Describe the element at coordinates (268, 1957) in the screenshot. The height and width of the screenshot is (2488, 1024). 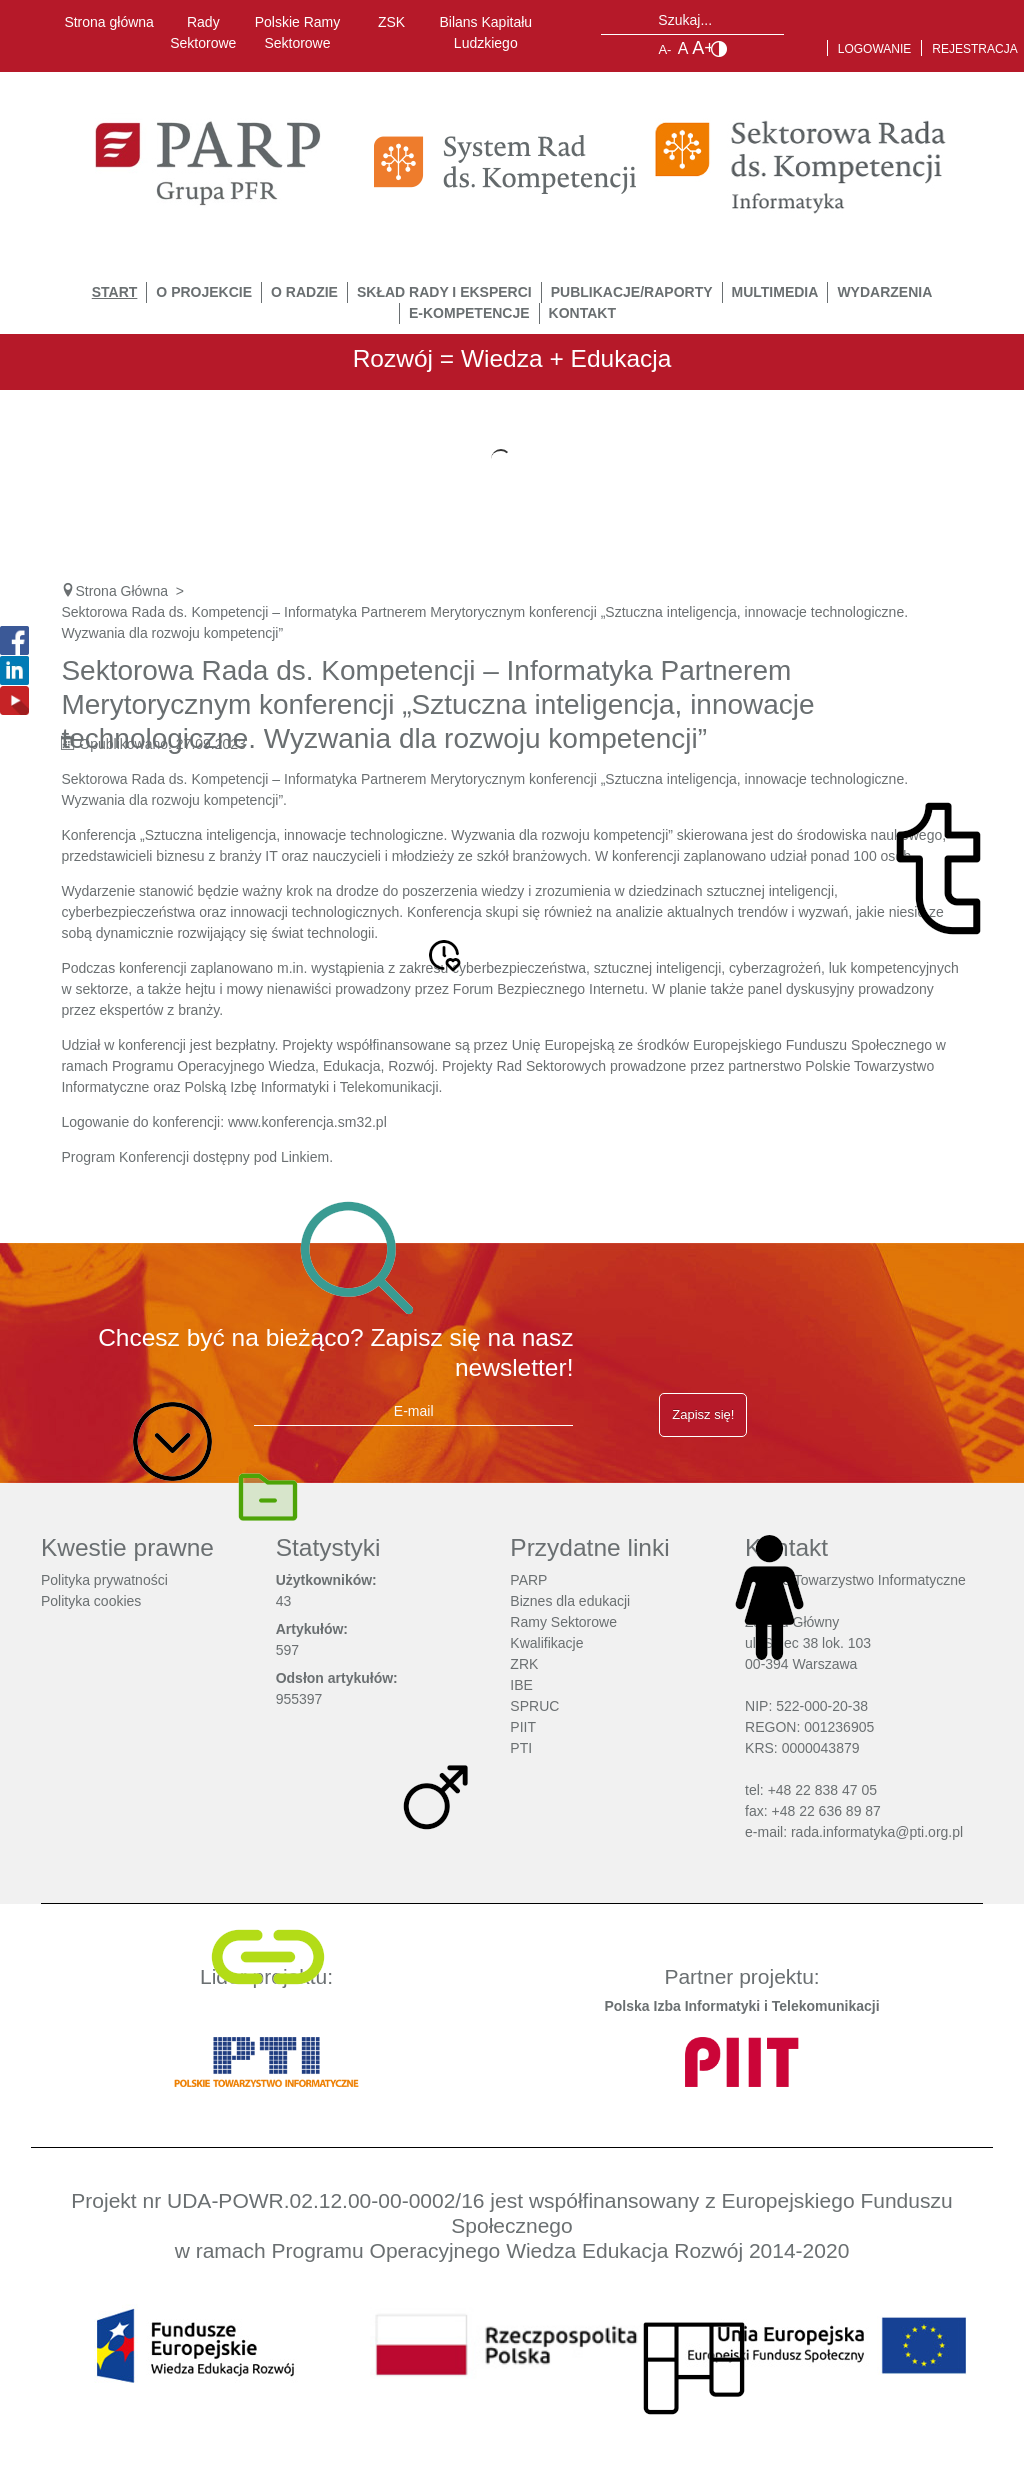
I see `copy link to clipboard` at that location.